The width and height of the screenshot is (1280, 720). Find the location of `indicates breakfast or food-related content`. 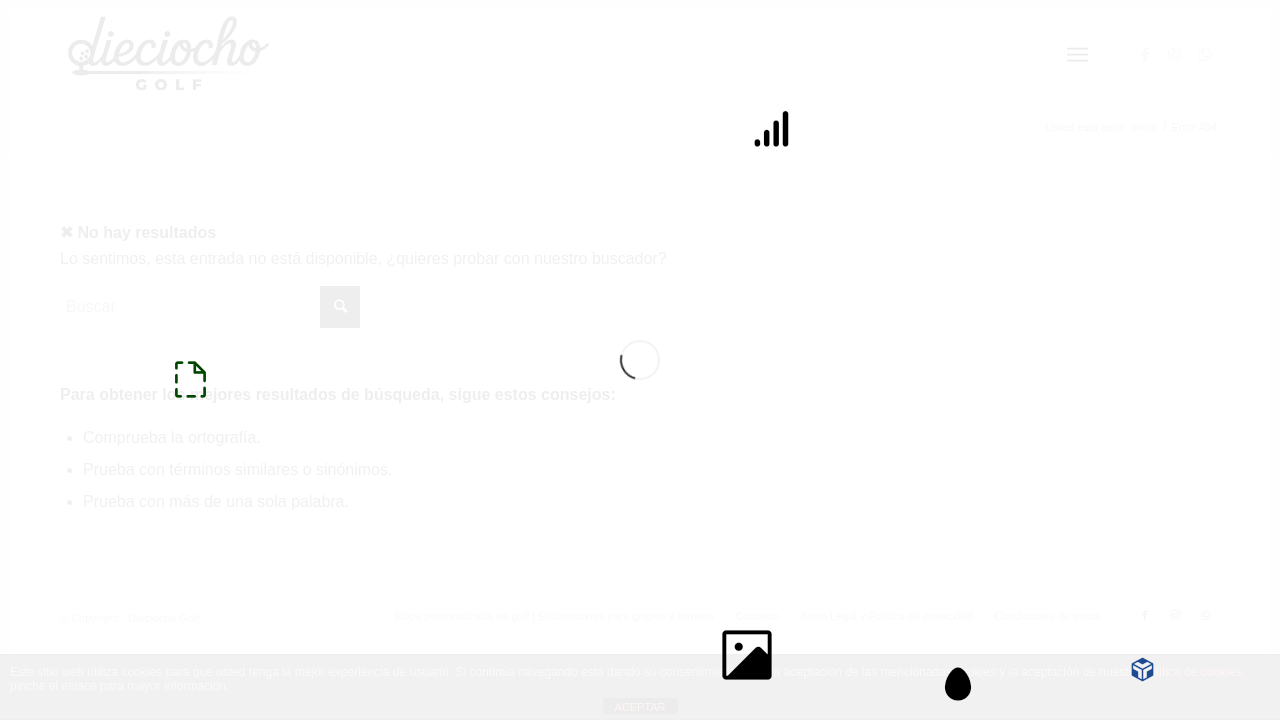

indicates breakfast or food-related content is located at coordinates (958, 684).